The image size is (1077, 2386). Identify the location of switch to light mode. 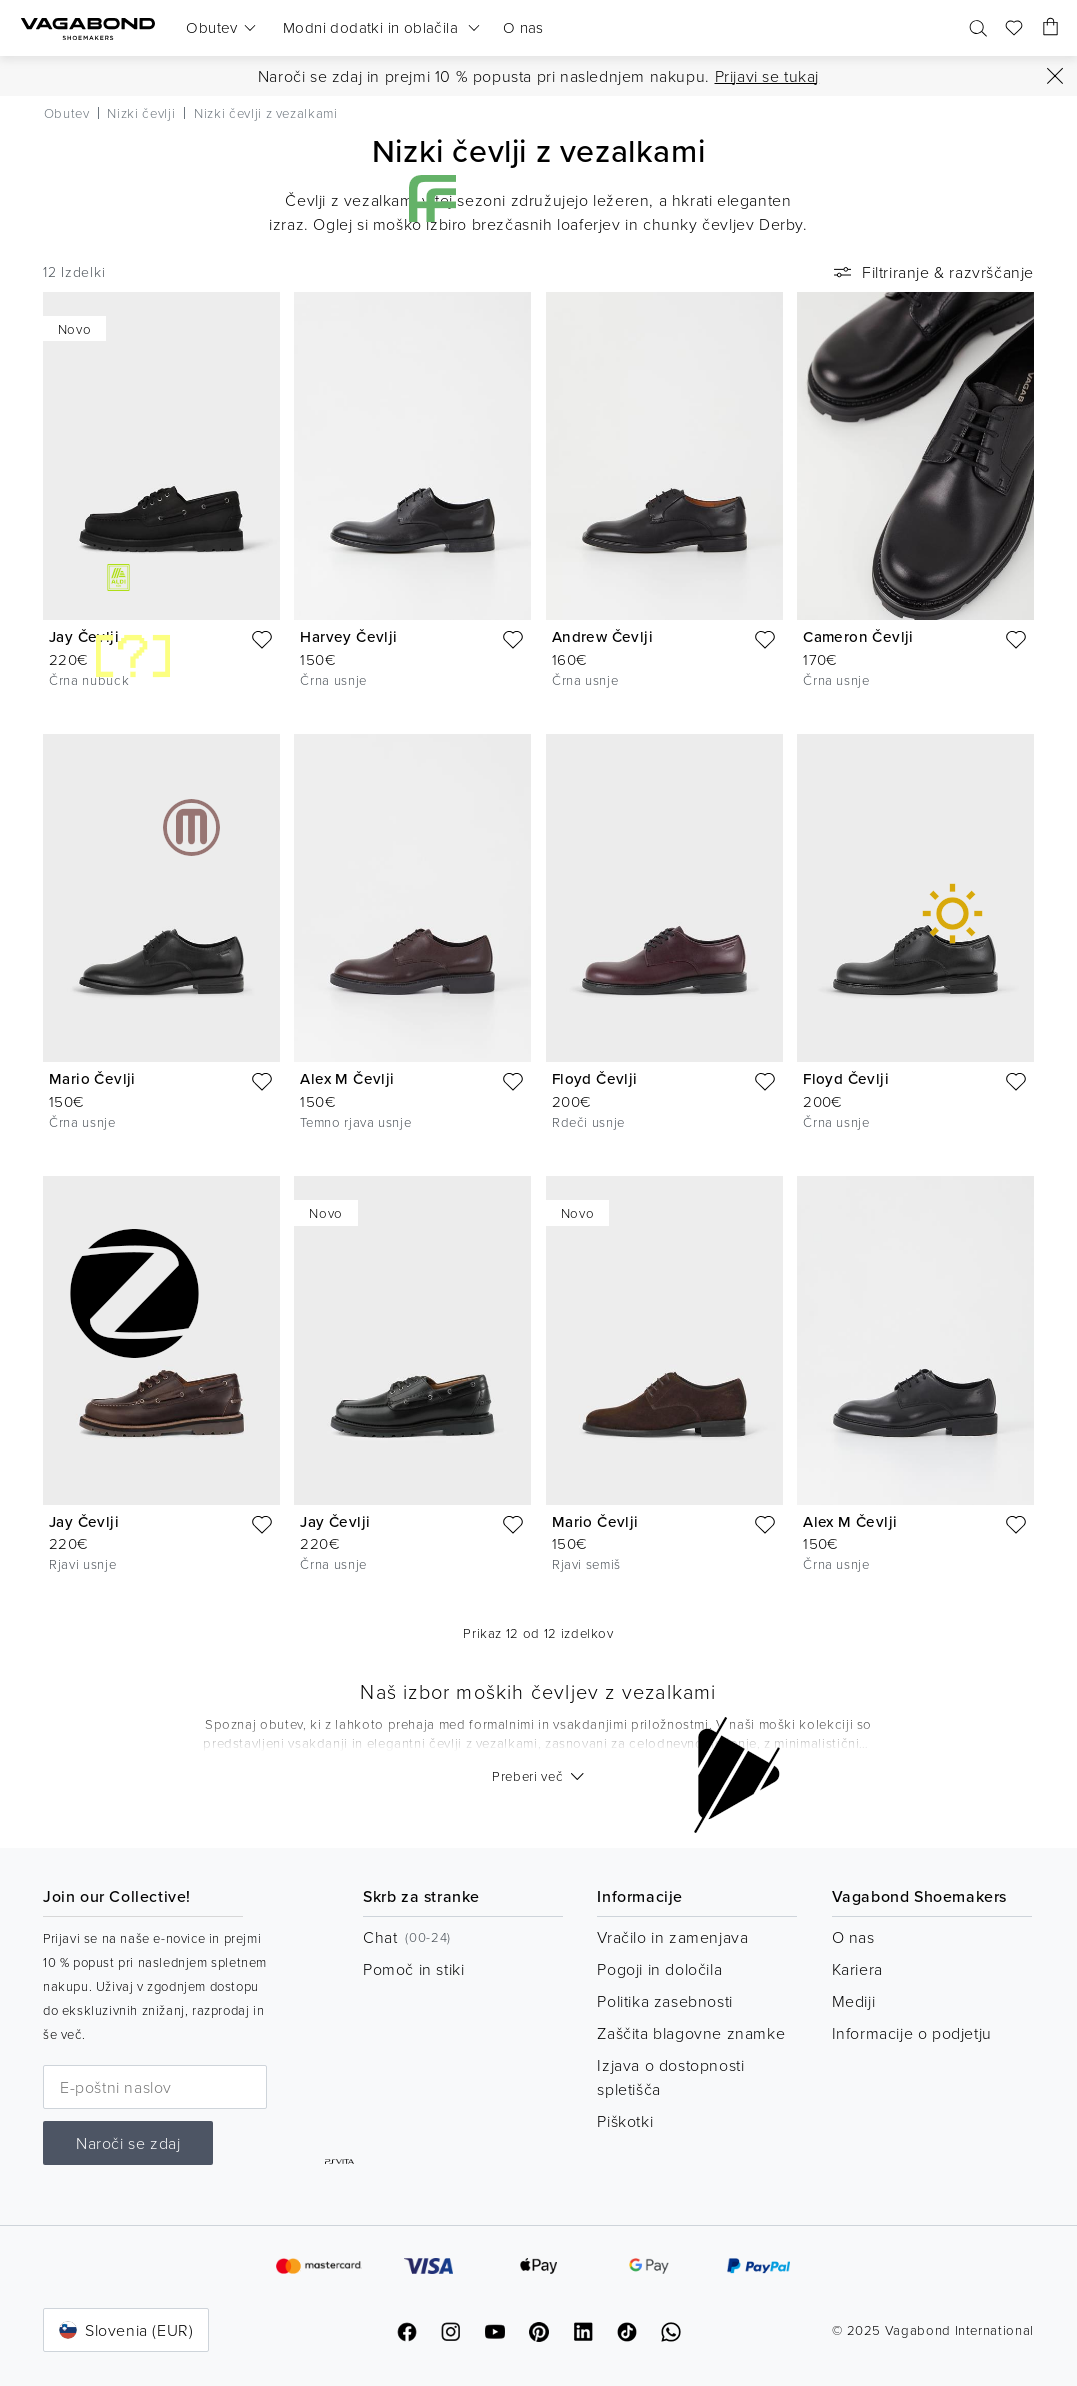
(952, 913).